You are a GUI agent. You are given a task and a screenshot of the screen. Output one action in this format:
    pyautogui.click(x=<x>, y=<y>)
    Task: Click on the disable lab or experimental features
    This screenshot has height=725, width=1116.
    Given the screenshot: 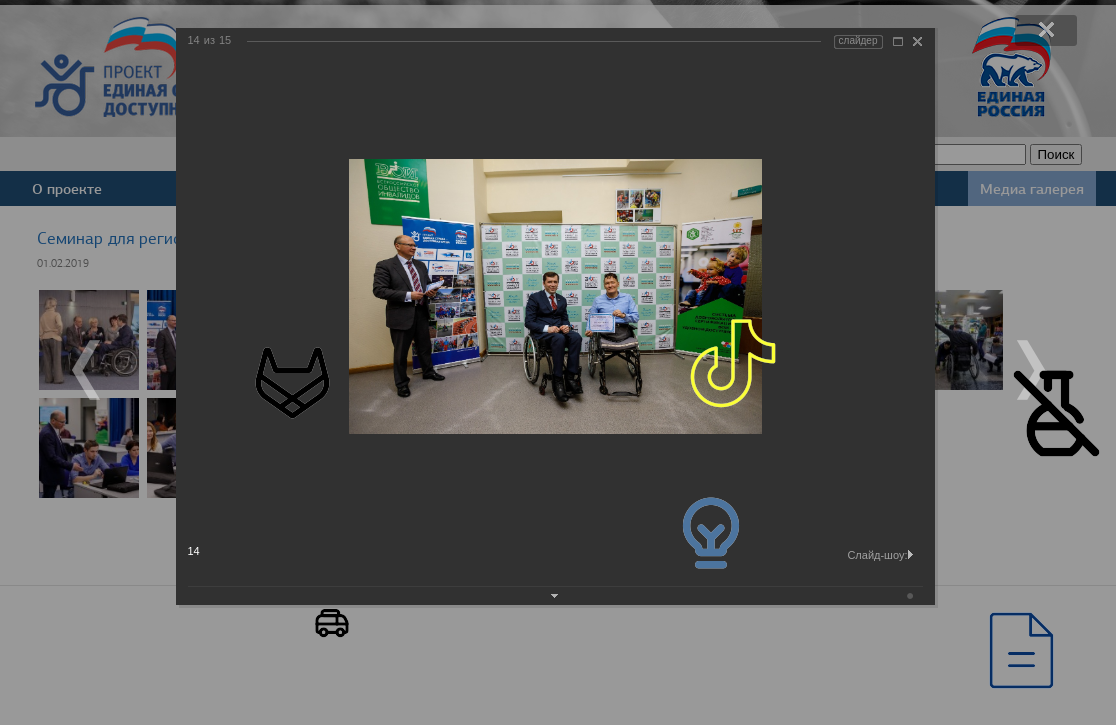 What is the action you would take?
    pyautogui.click(x=1056, y=413)
    